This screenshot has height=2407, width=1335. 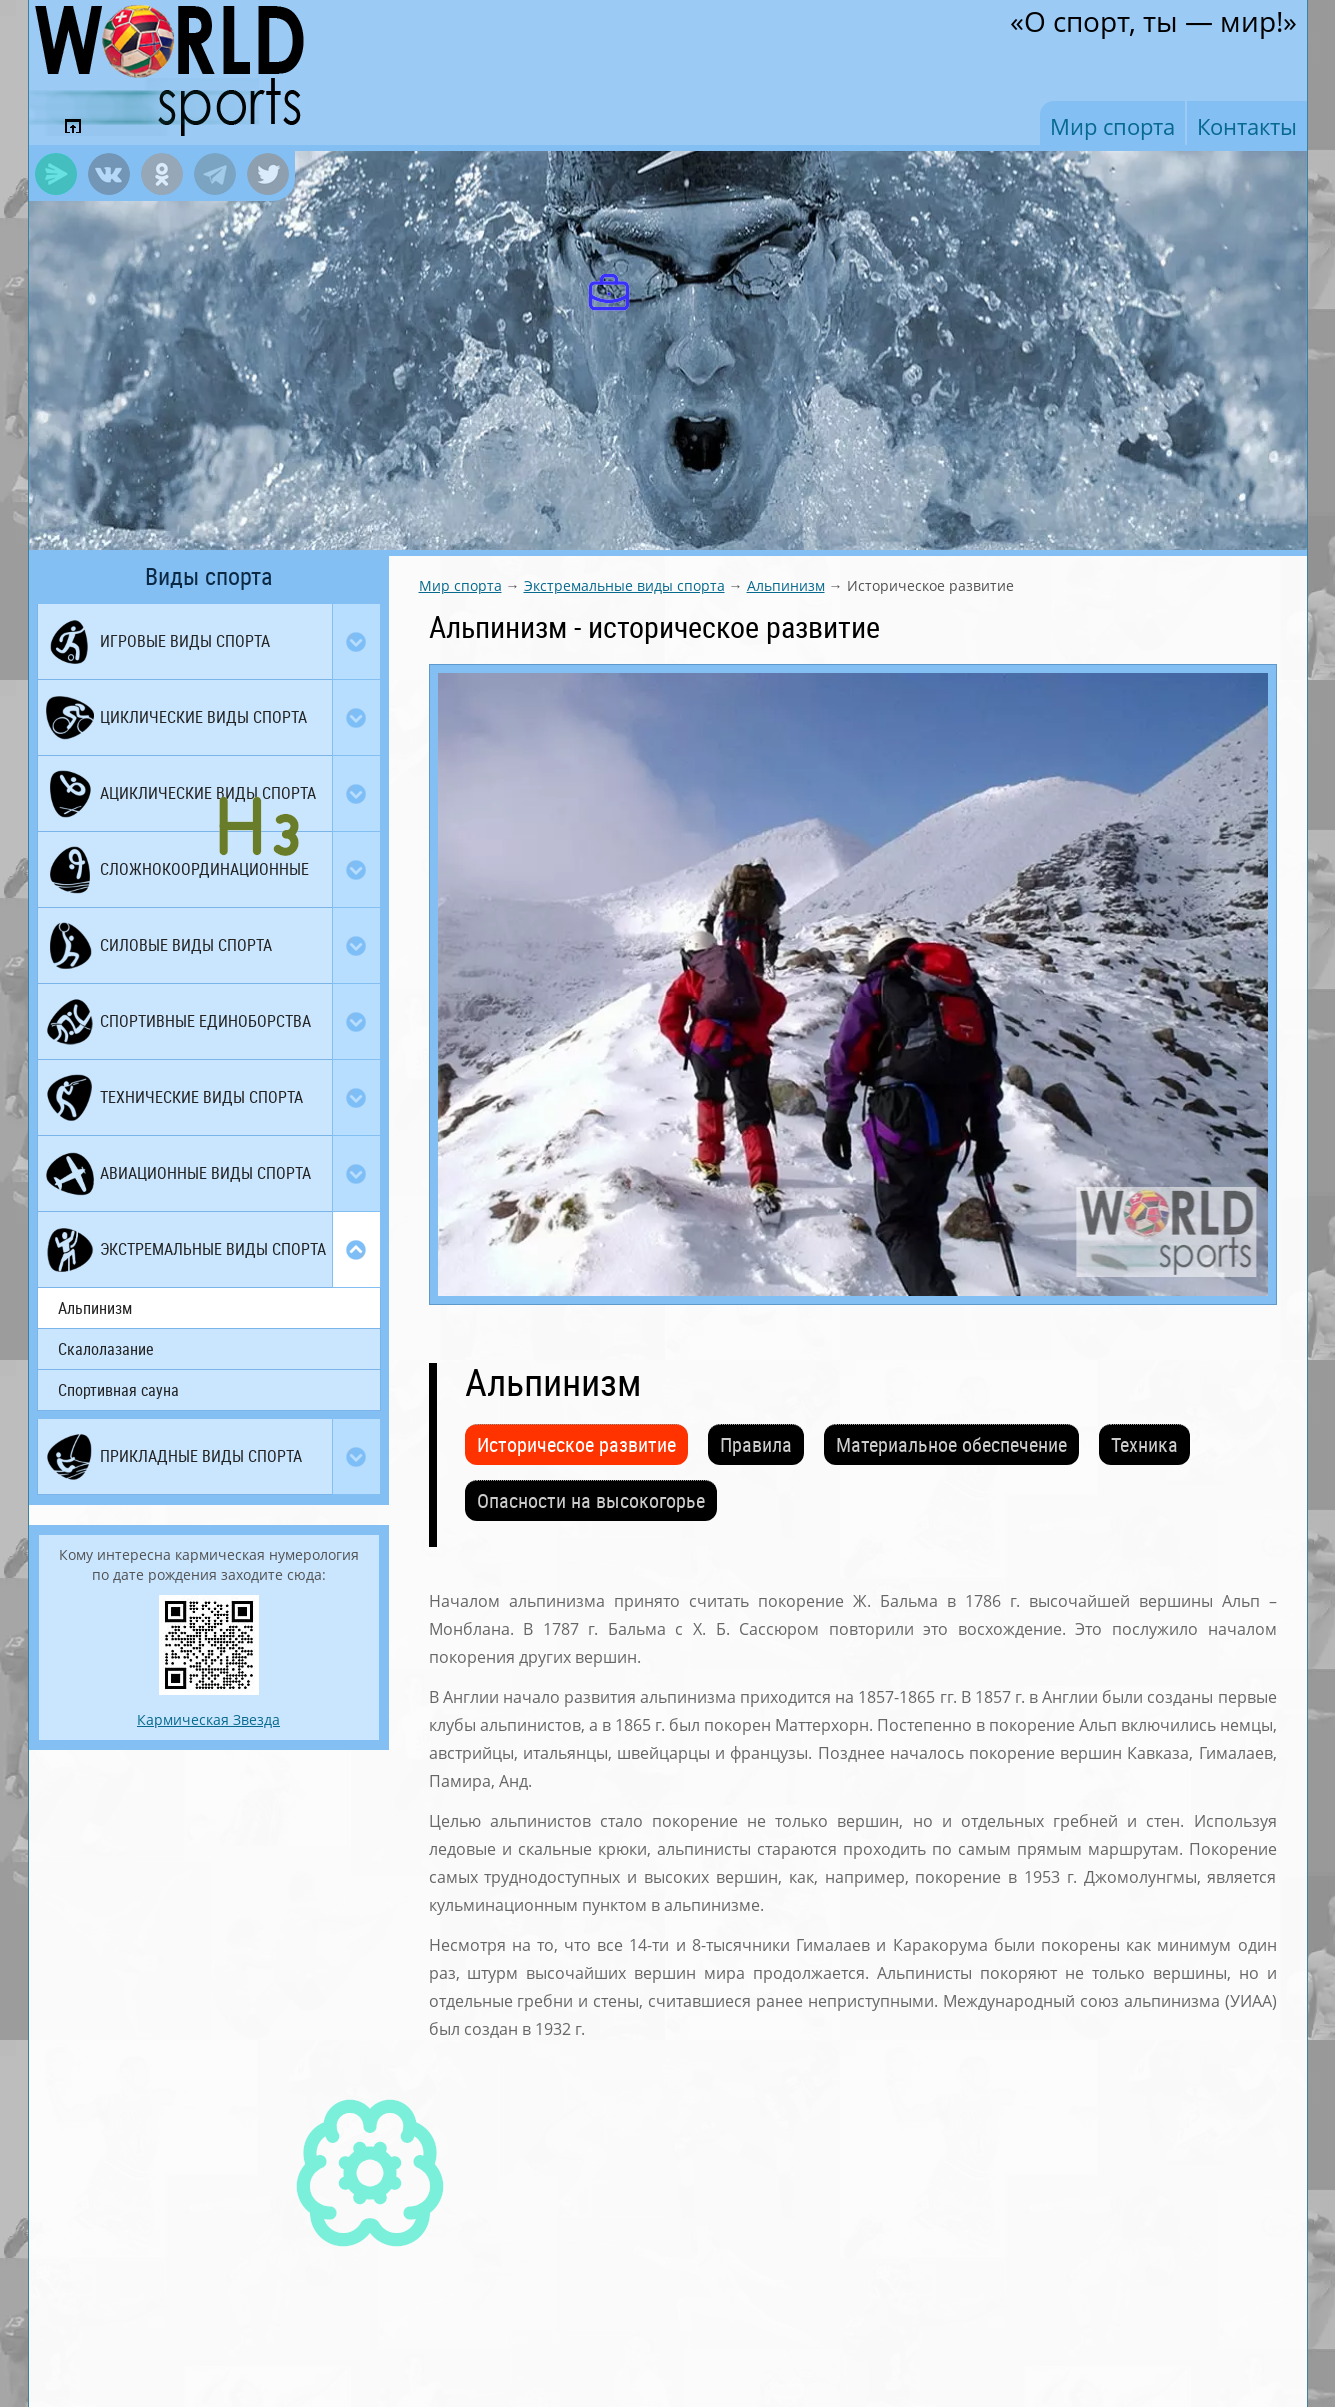 What do you see at coordinates (257, 826) in the screenshot?
I see `format text as heading level 3` at bounding box center [257, 826].